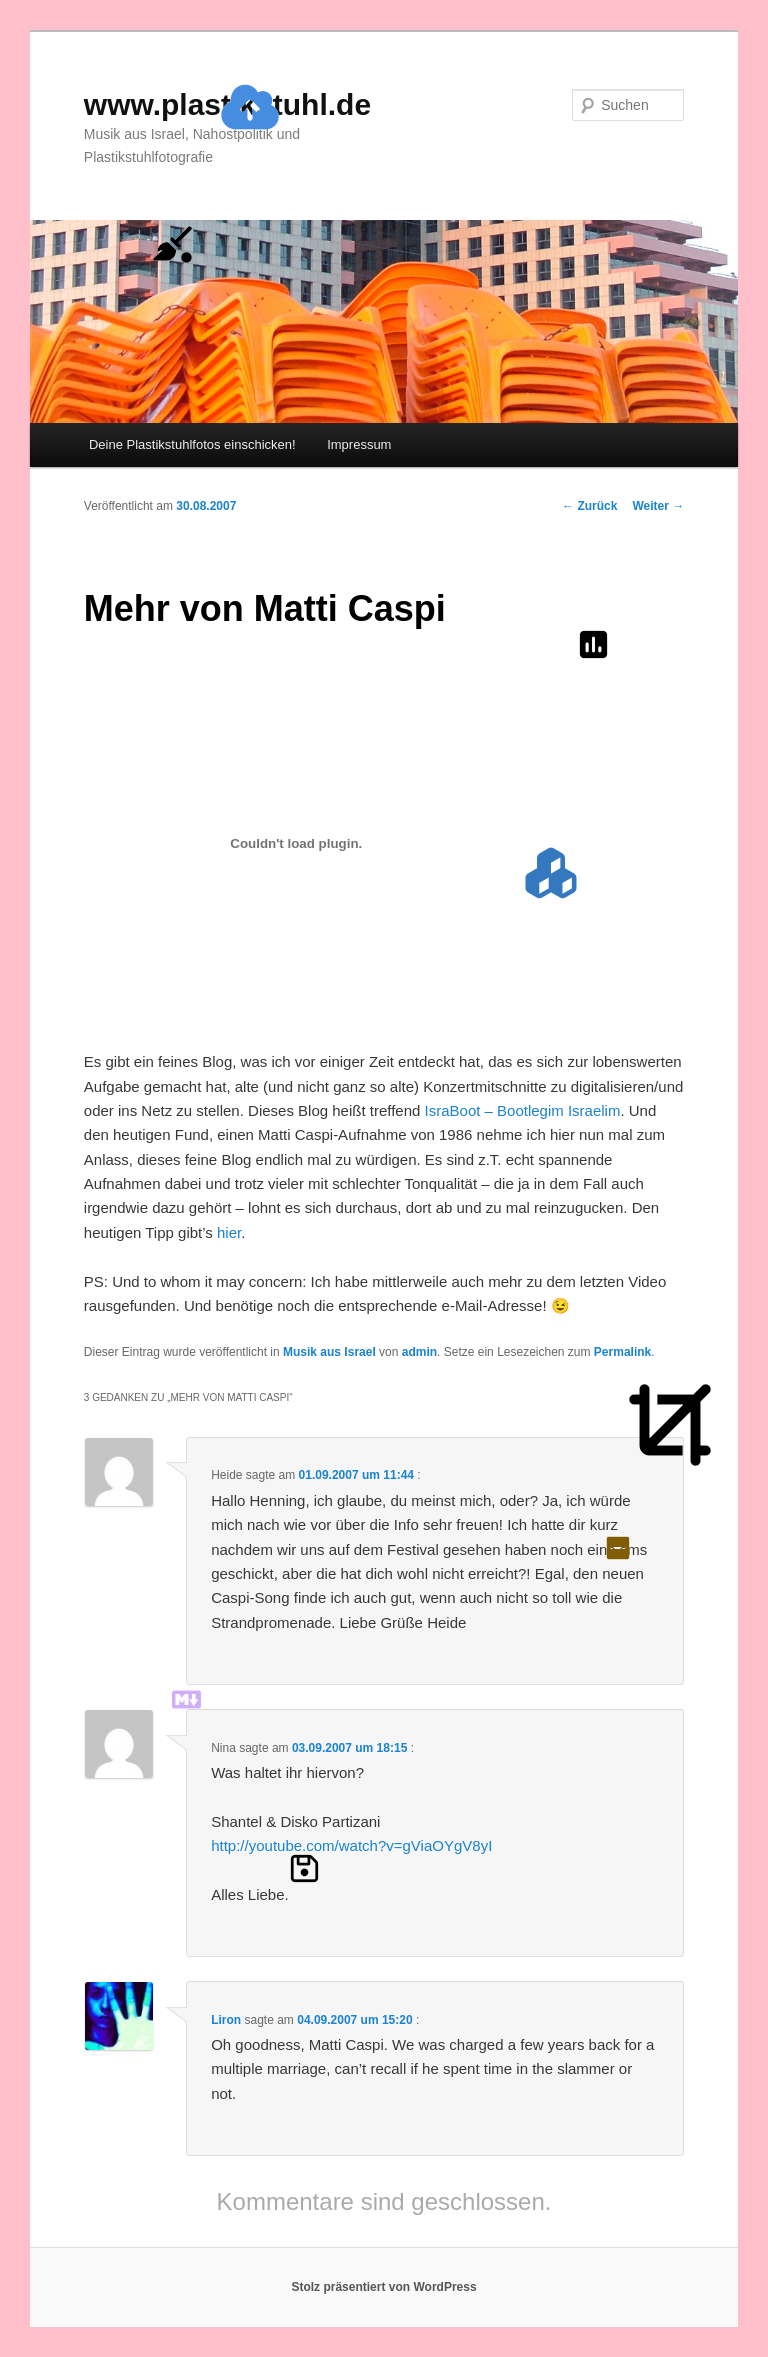 The width and height of the screenshot is (768, 2357). What do you see at coordinates (304, 1868) in the screenshot?
I see `save current file or document` at bounding box center [304, 1868].